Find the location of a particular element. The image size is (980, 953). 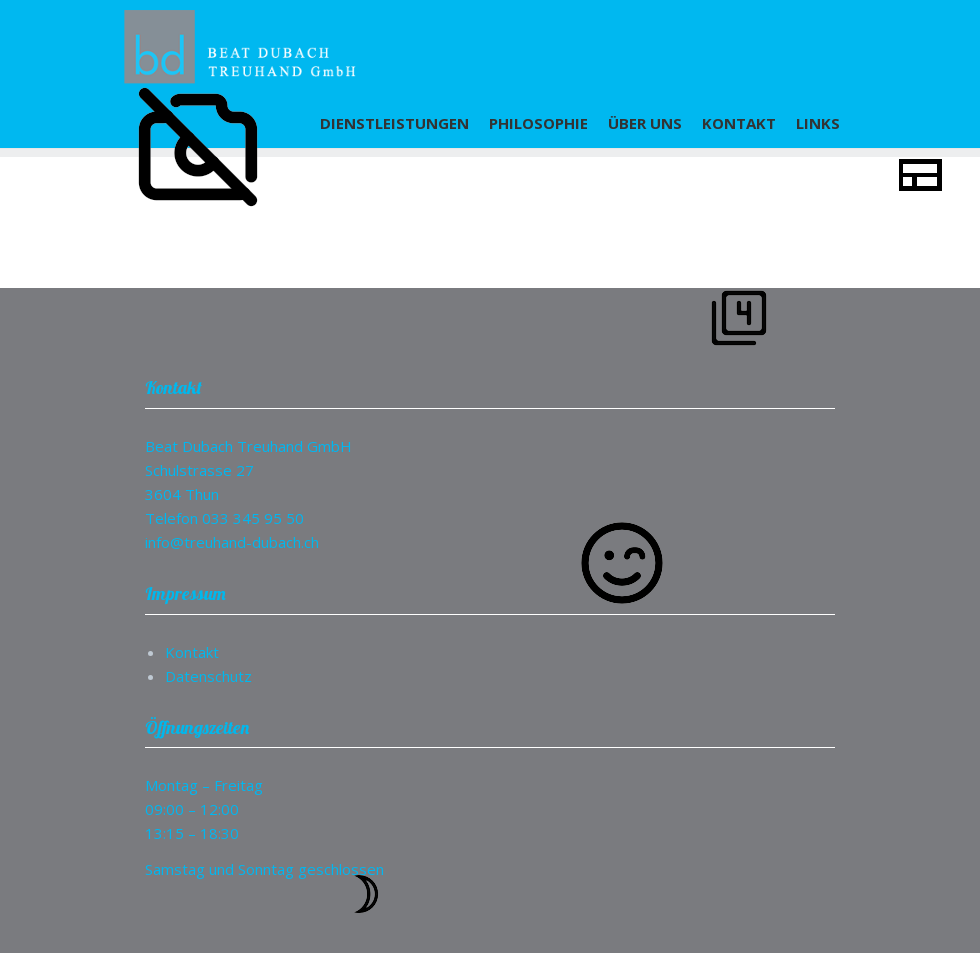

camera is disabled or turned off is located at coordinates (198, 147).